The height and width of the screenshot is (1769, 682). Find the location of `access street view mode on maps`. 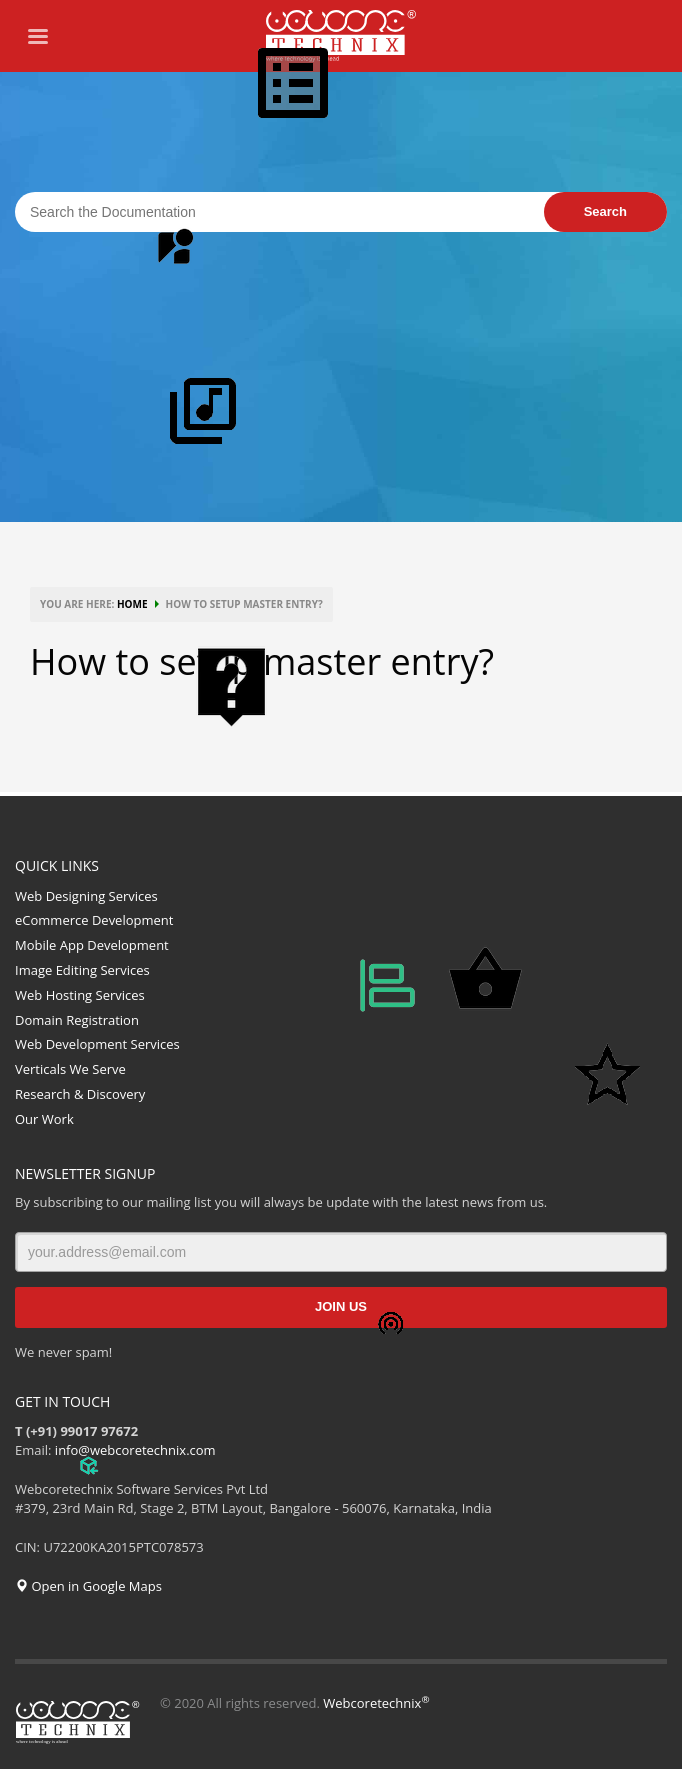

access street view mode on maps is located at coordinates (174, 248).